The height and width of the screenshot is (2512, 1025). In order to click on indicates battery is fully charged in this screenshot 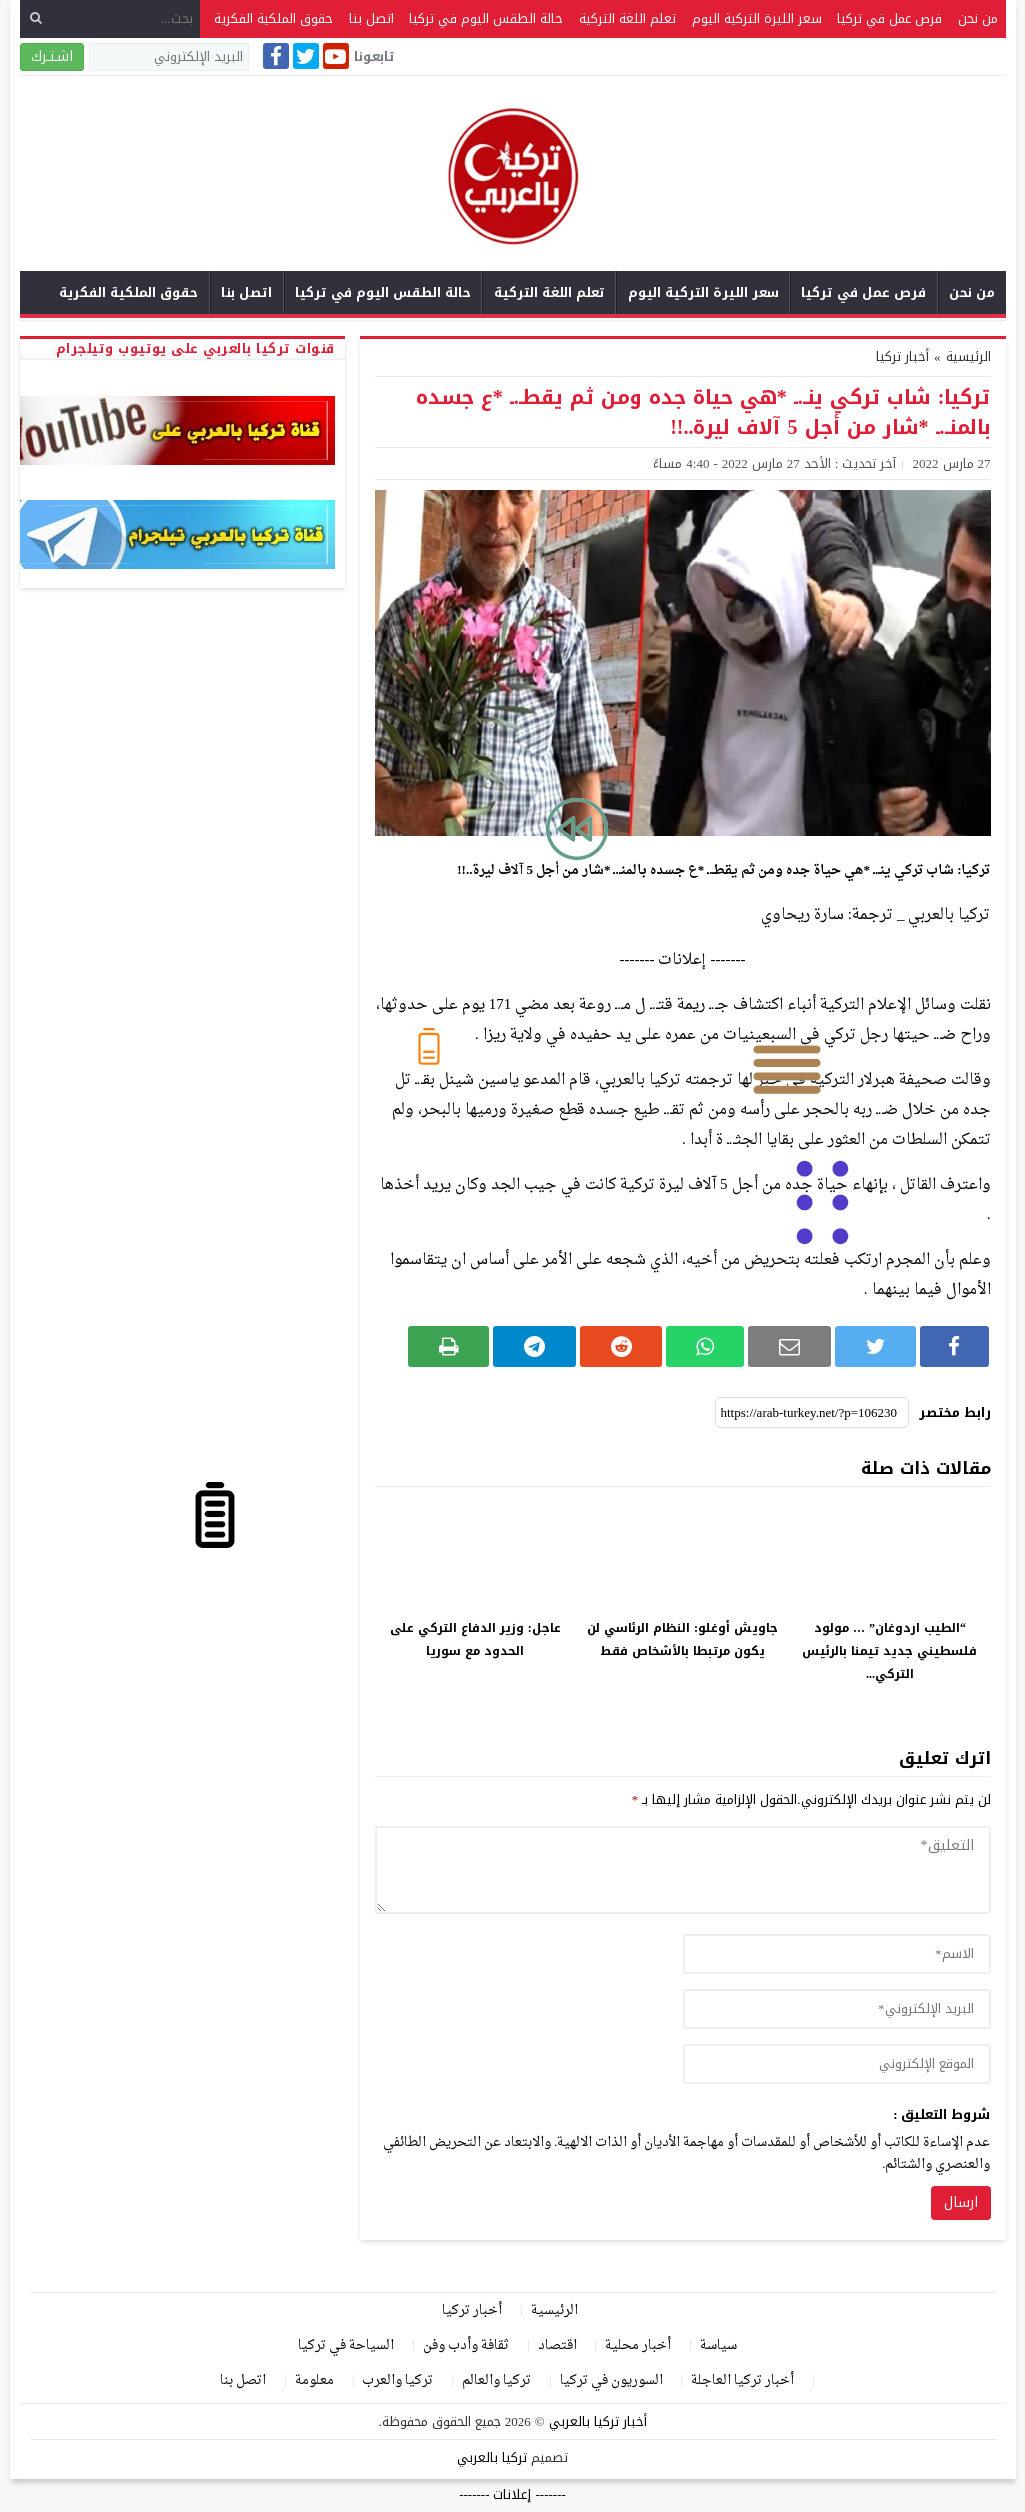, I will do `click(215, 1515)`.